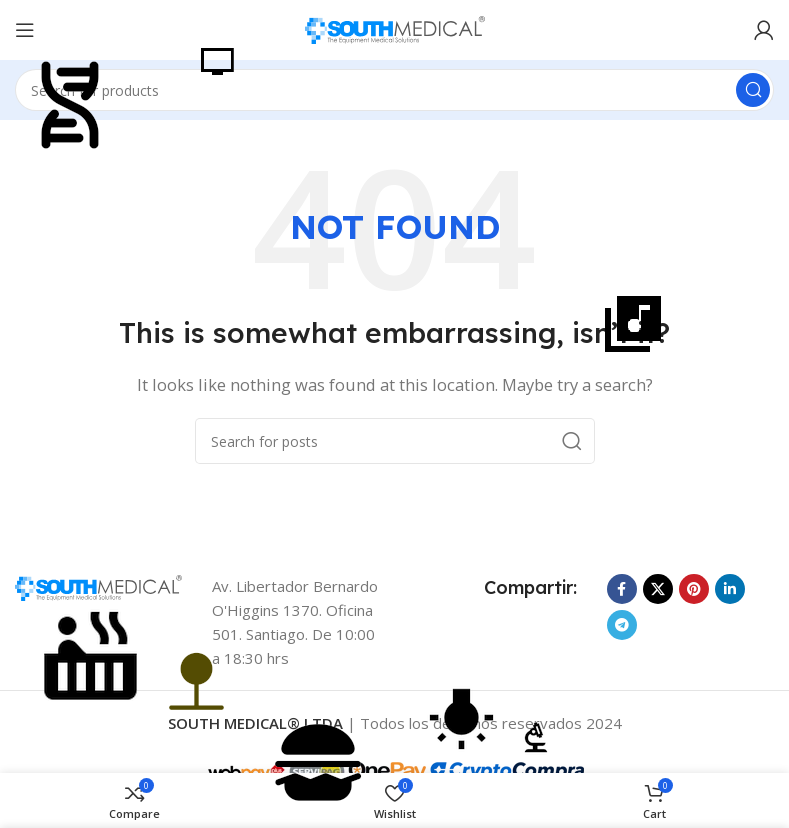  Describe the element at coordinates (633, 324) in the screenshot. I see `access your music library` at that location.